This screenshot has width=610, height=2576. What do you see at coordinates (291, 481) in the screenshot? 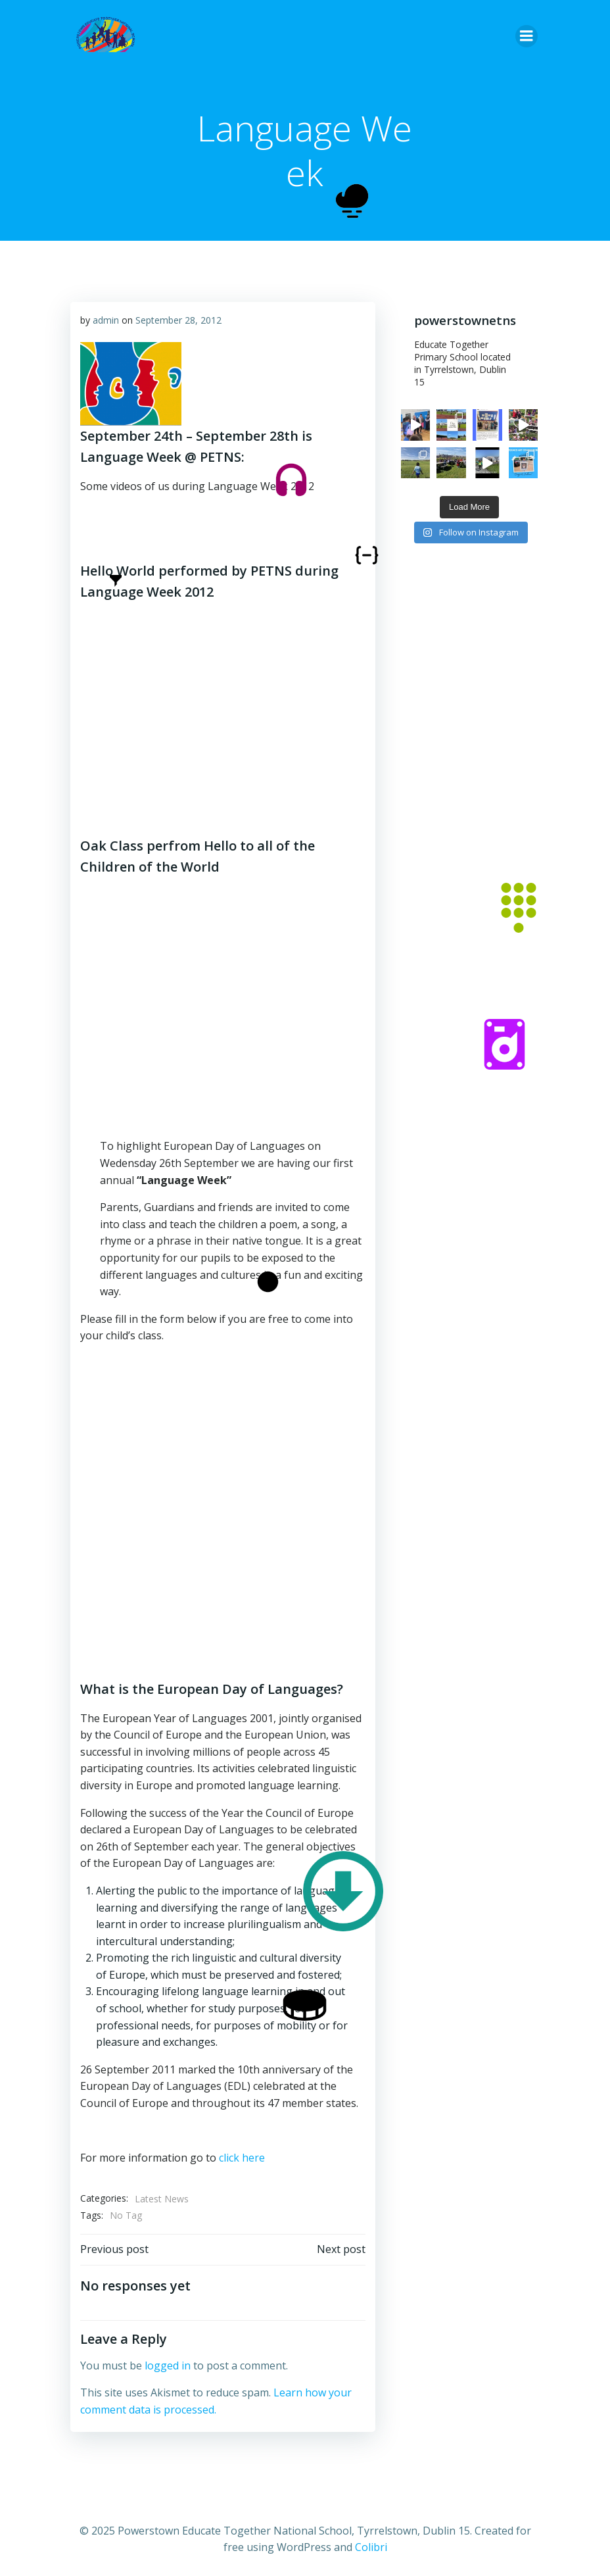
I see `listen to audio or music` at bounding box center [291, 481].